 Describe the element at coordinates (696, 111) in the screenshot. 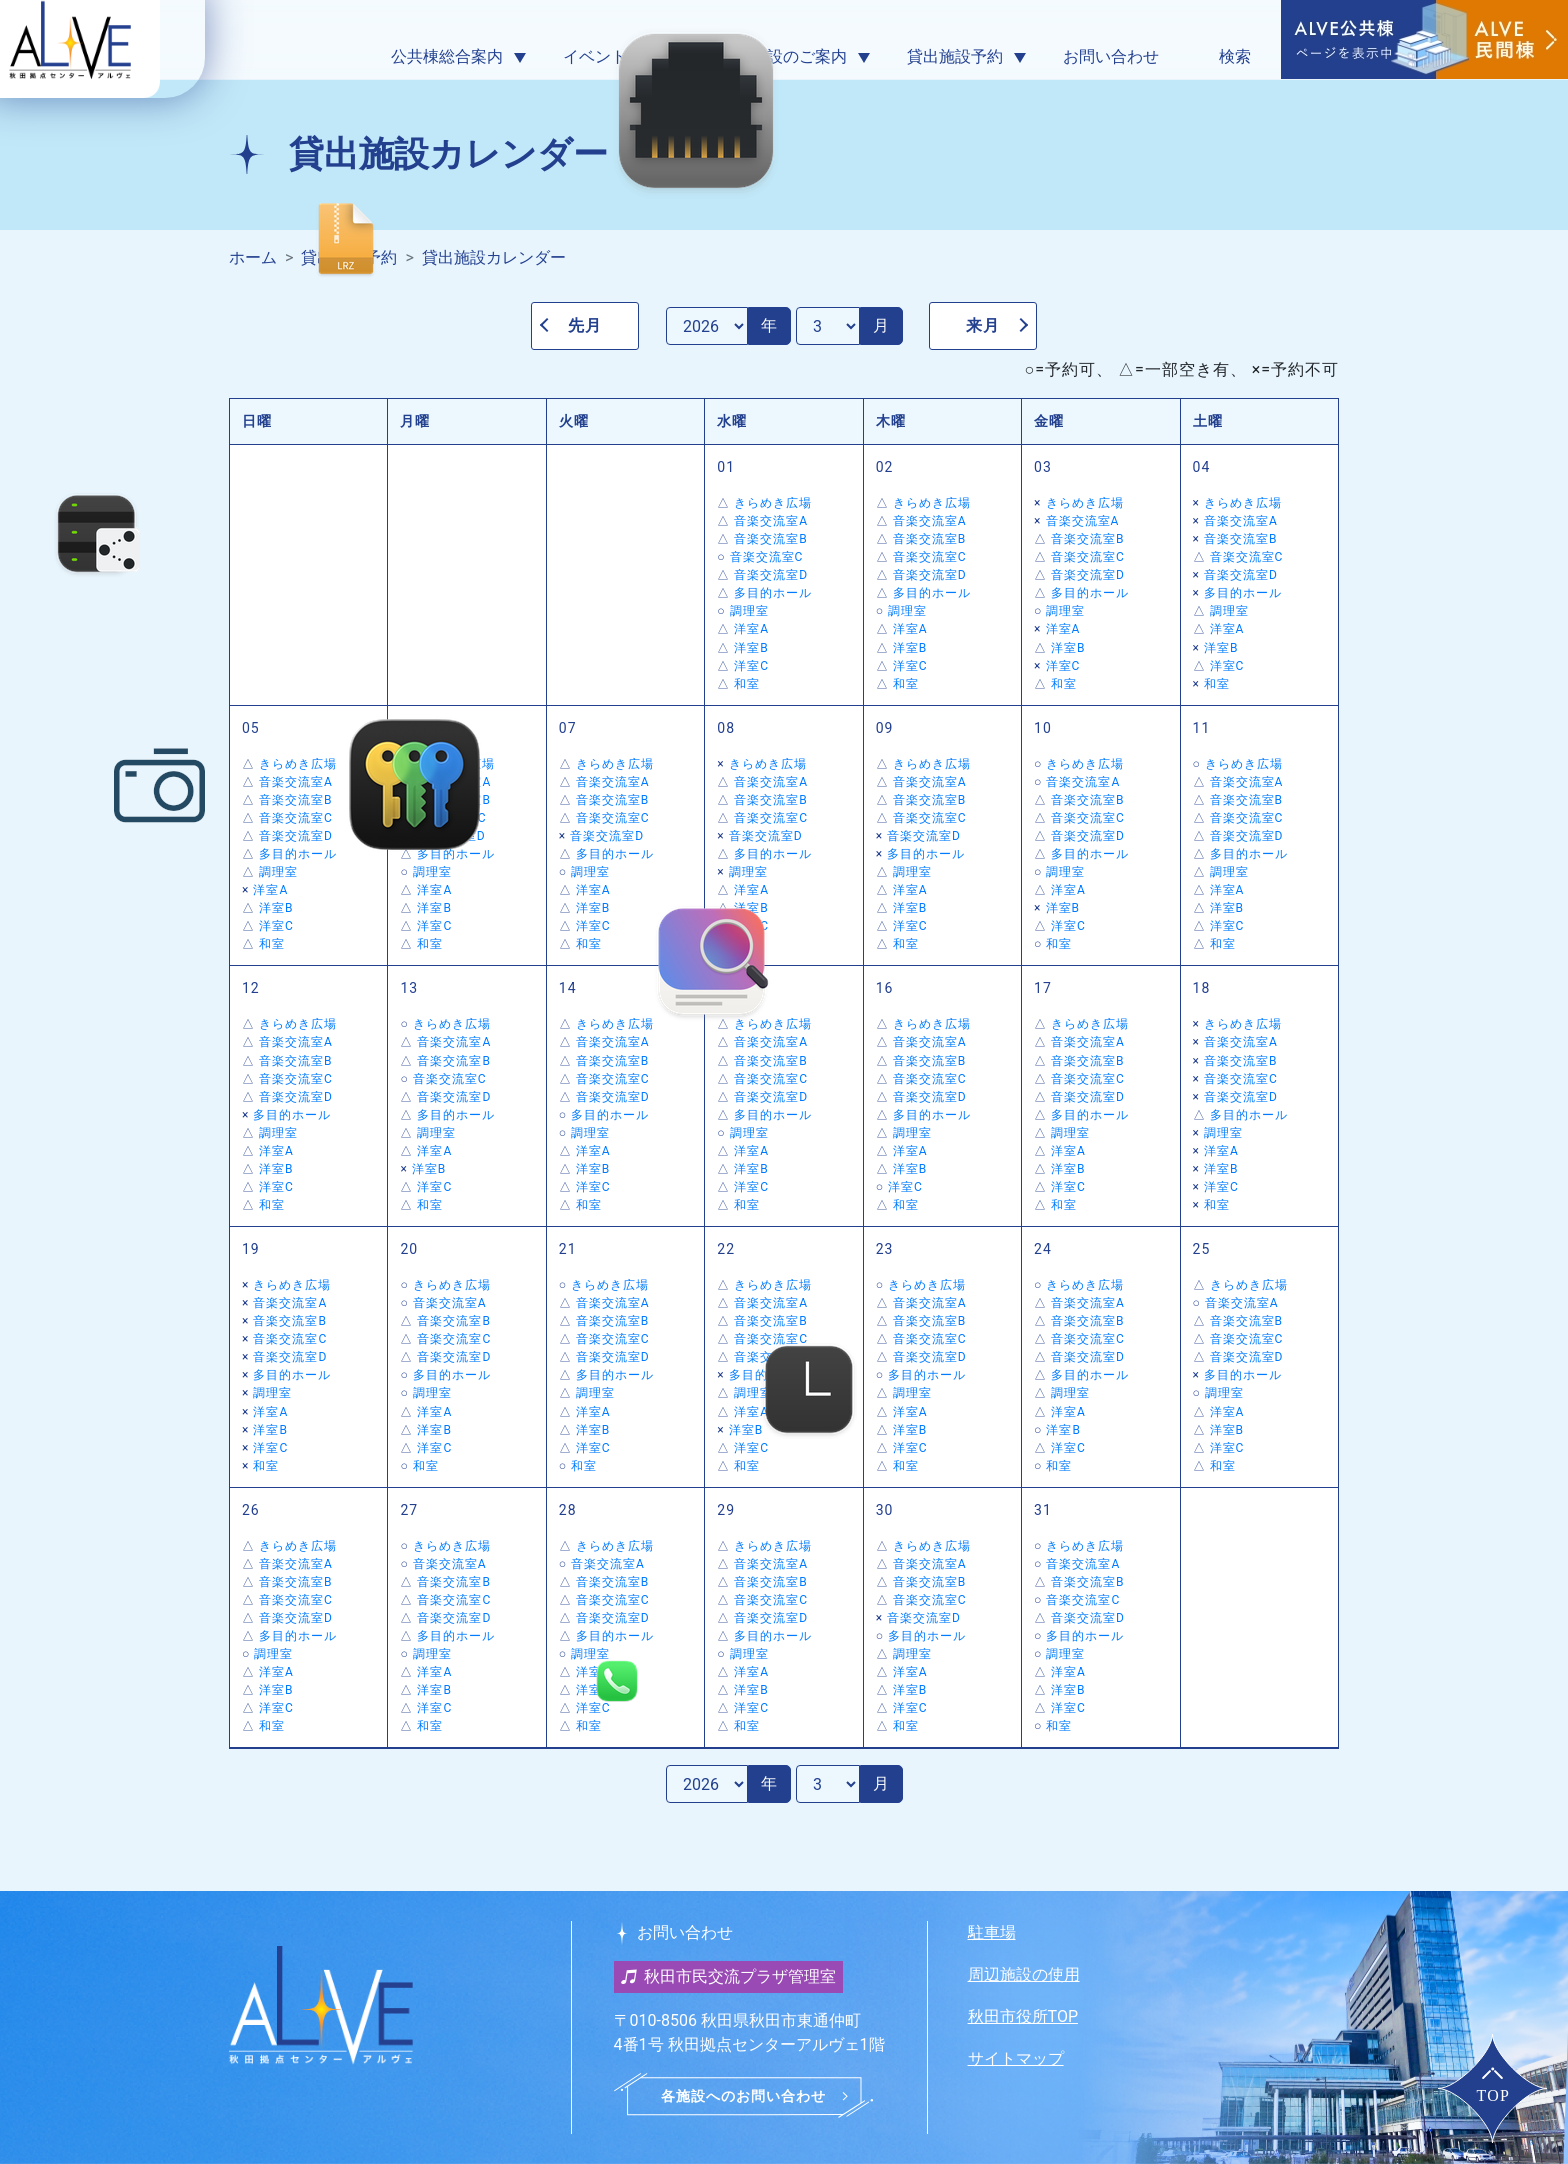

I see `indicates an RJ11 telephone/DSL network port` at that location.